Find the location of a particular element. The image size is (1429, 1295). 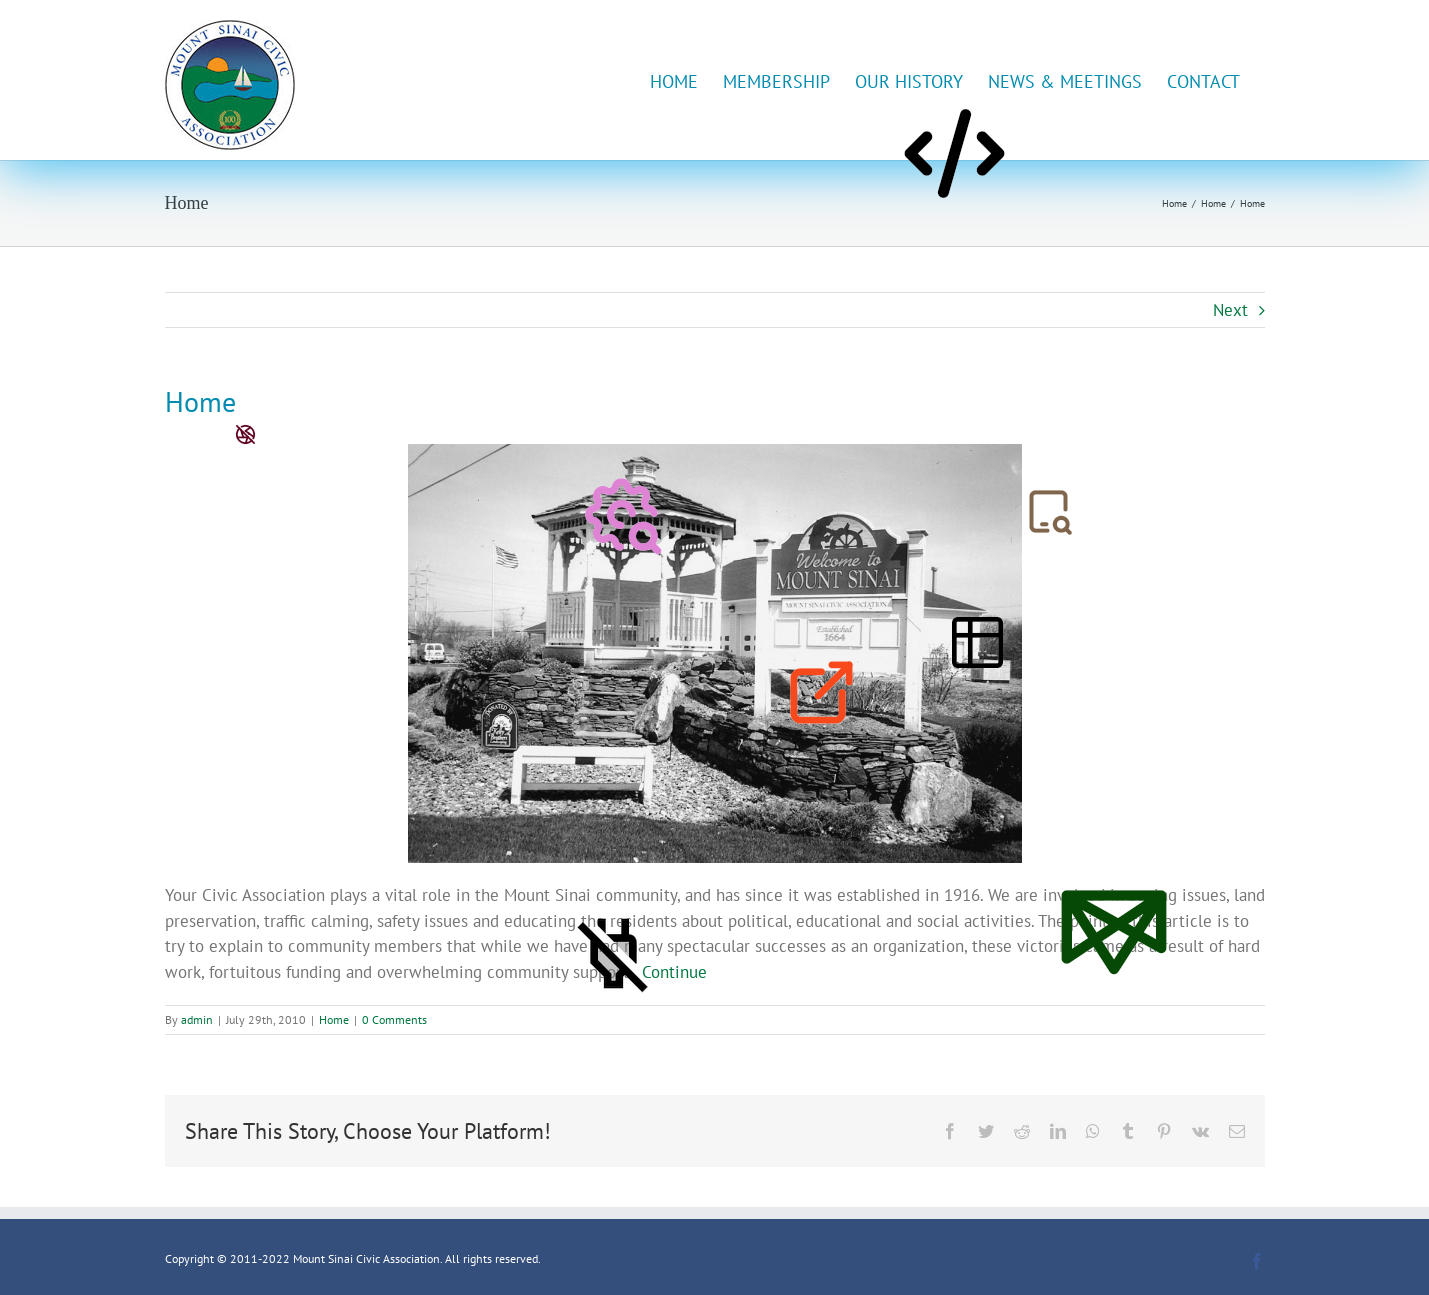

view data in table format is located at coordinates (977, 642).